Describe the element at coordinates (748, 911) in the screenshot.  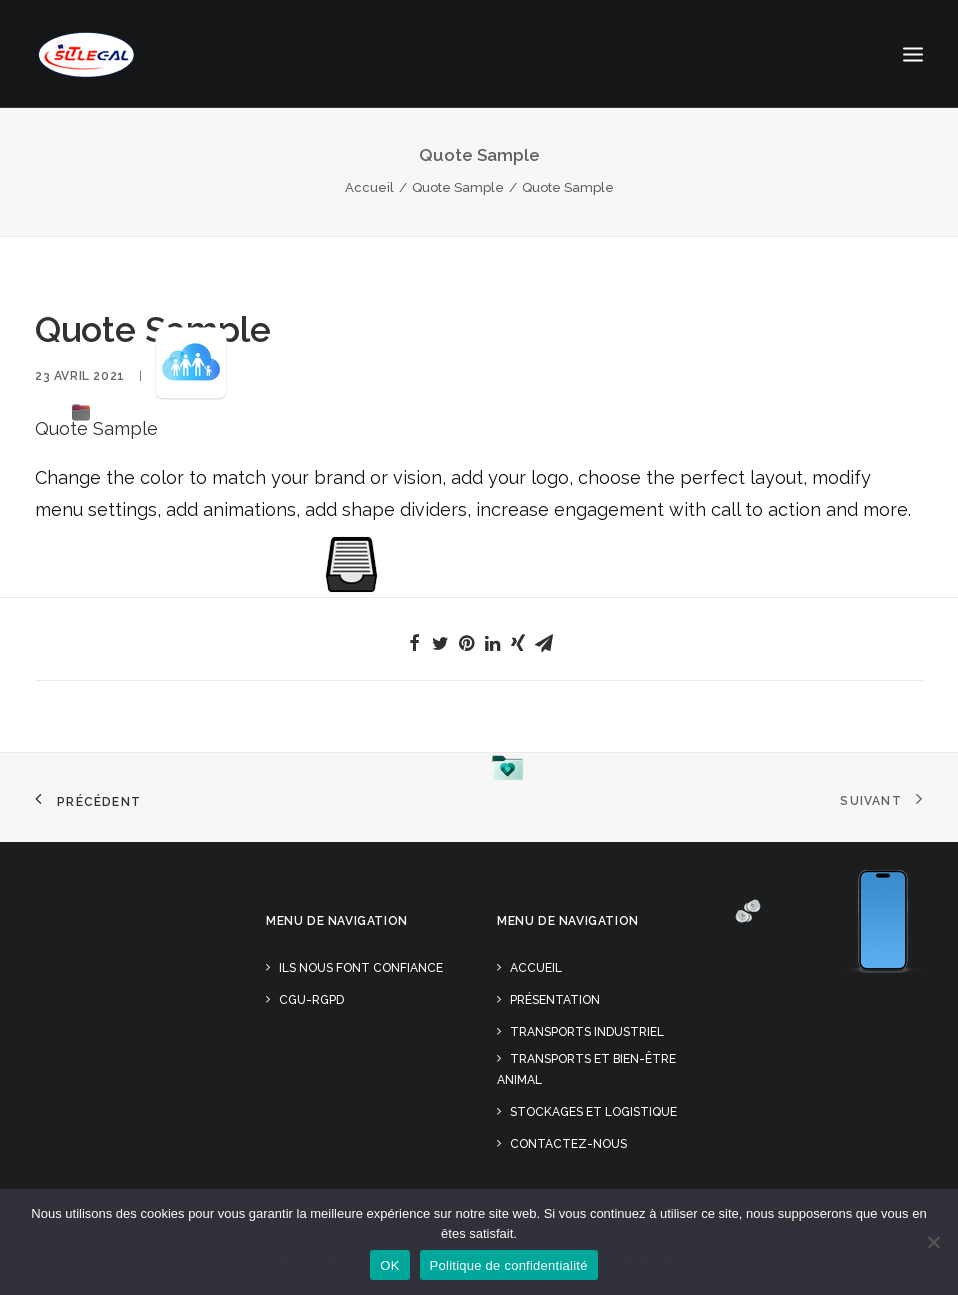
I see `connect beats wireless earbuds via bluetooth` at that location.